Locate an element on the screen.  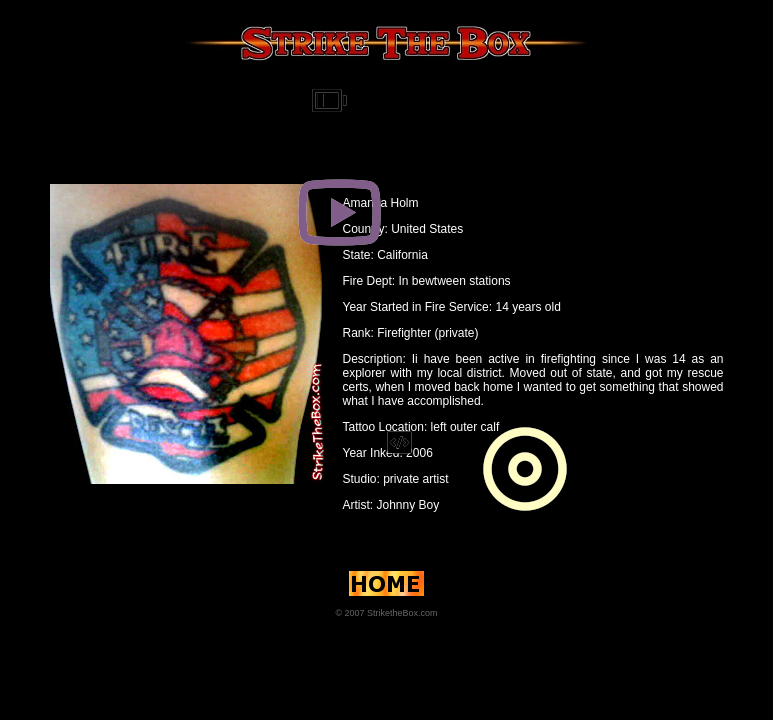
view music album or disc is located at coordinates (525, 469).